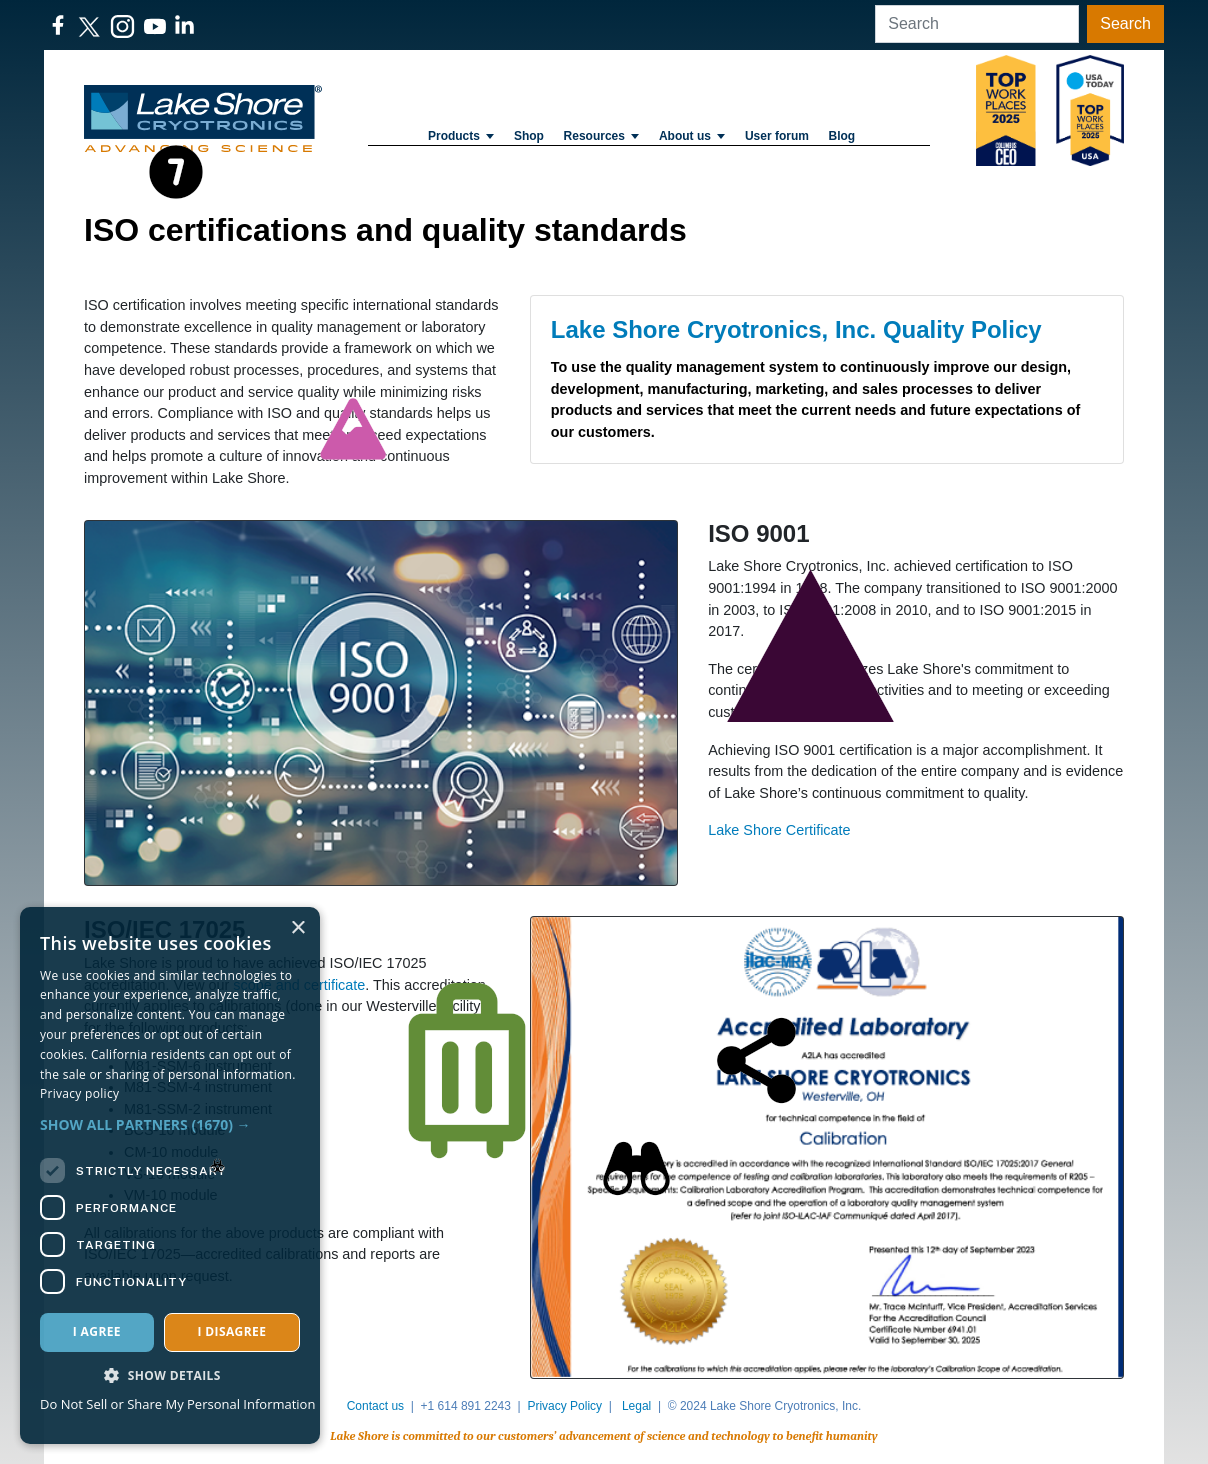 Image resolution: width=1208 pixels, height=1464 pixels. Describe the element at coordinates (176, 172) in the screenshot. I see `indicates step 7 in a multi-step process` at that location.